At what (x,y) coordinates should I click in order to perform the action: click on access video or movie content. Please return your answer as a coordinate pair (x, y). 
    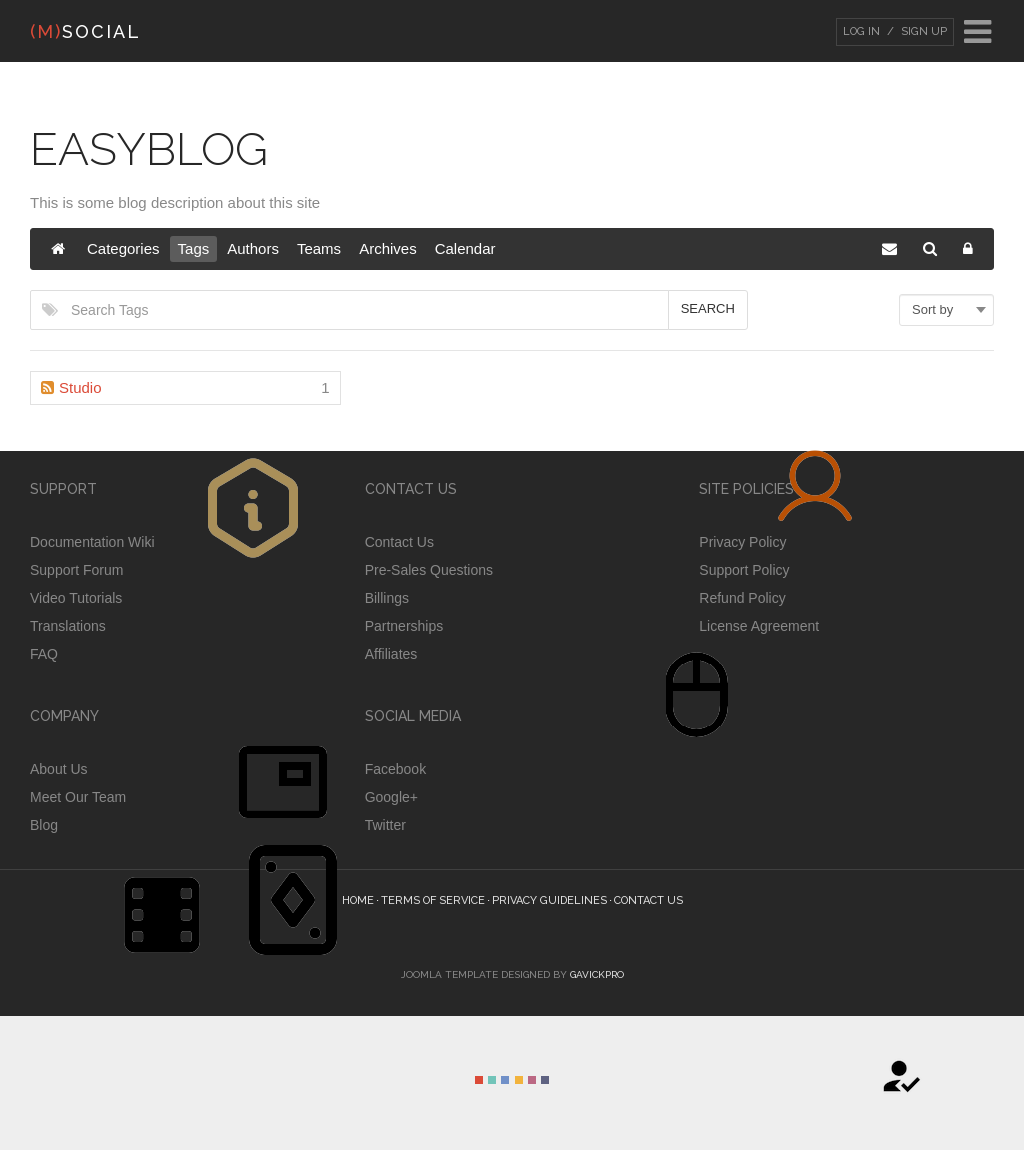
    Looking at the image, I should click on (162, 915).